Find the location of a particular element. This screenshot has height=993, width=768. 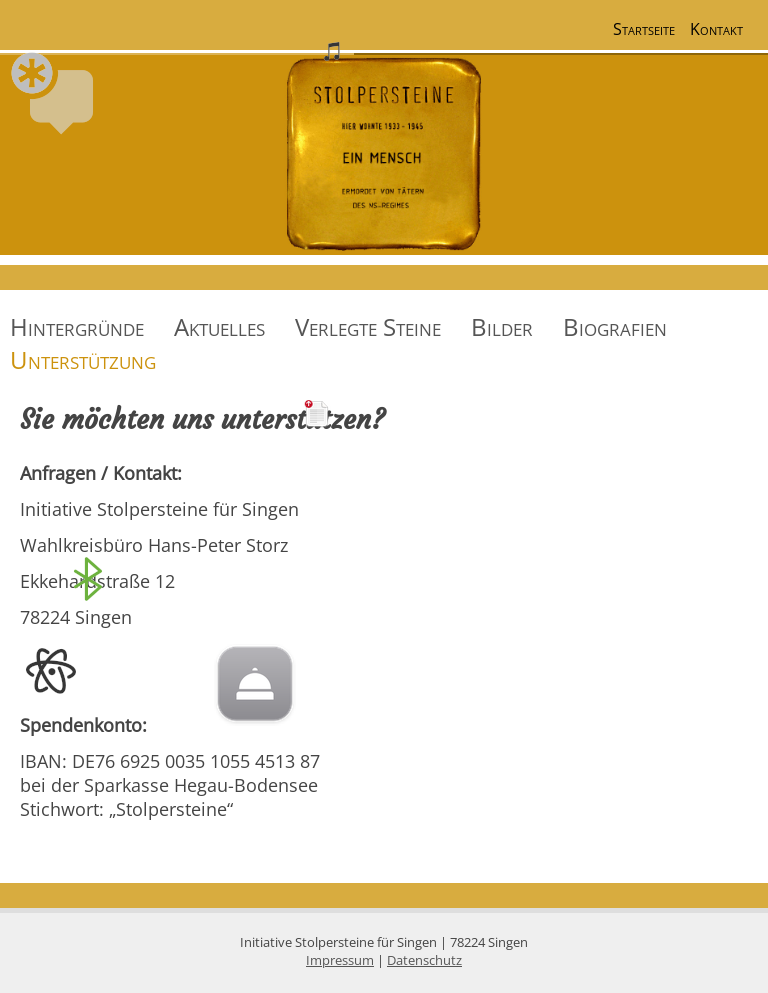

open the music app is located at coordinates (332, 52).